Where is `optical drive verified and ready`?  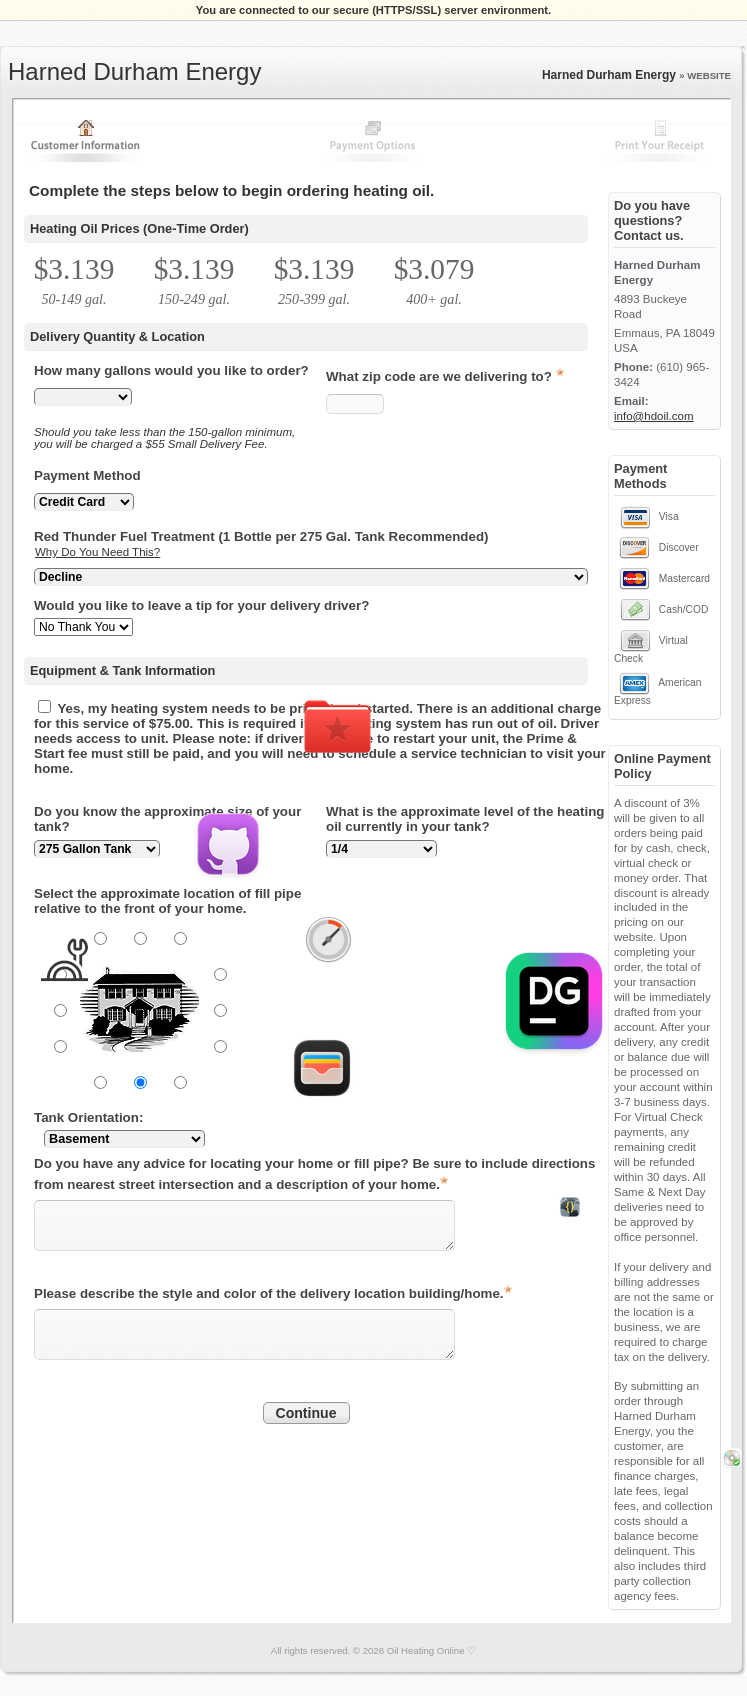
optical drive verified and ready is located at coordinates (732, 1458).